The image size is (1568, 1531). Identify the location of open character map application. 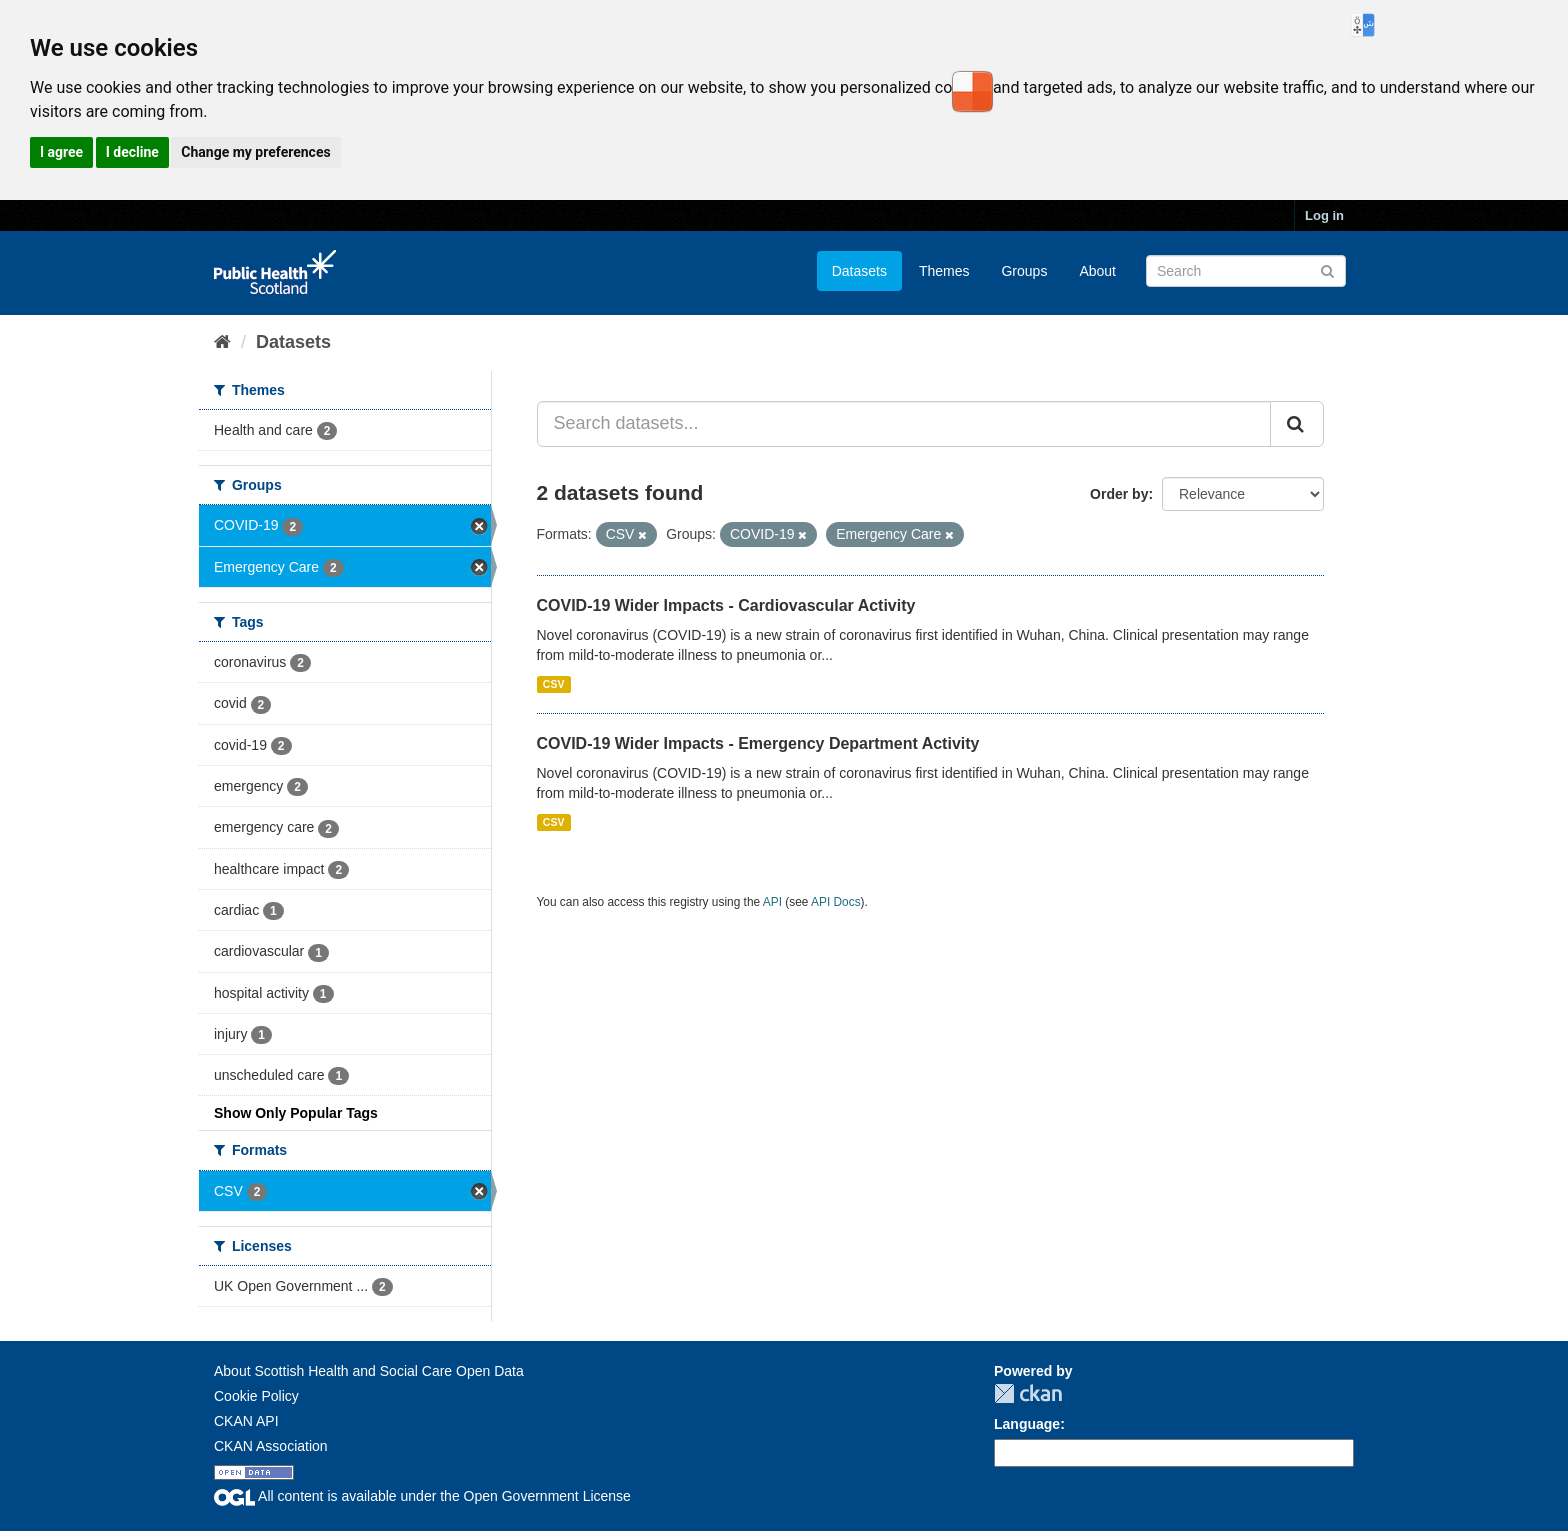
(1363, 25).